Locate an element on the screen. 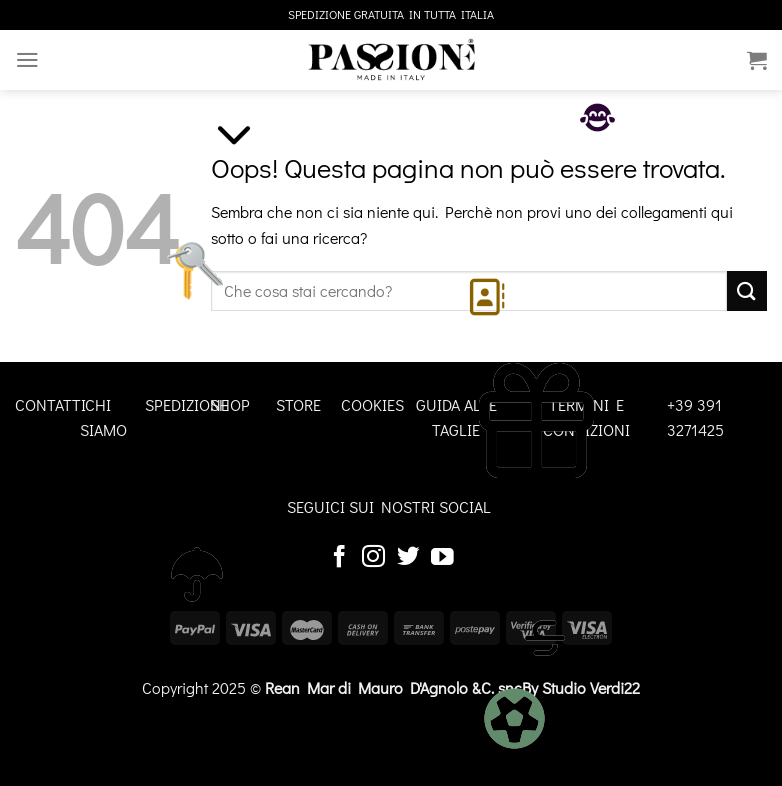  access sports or soccer-related content is located at coordinates (514, 718).